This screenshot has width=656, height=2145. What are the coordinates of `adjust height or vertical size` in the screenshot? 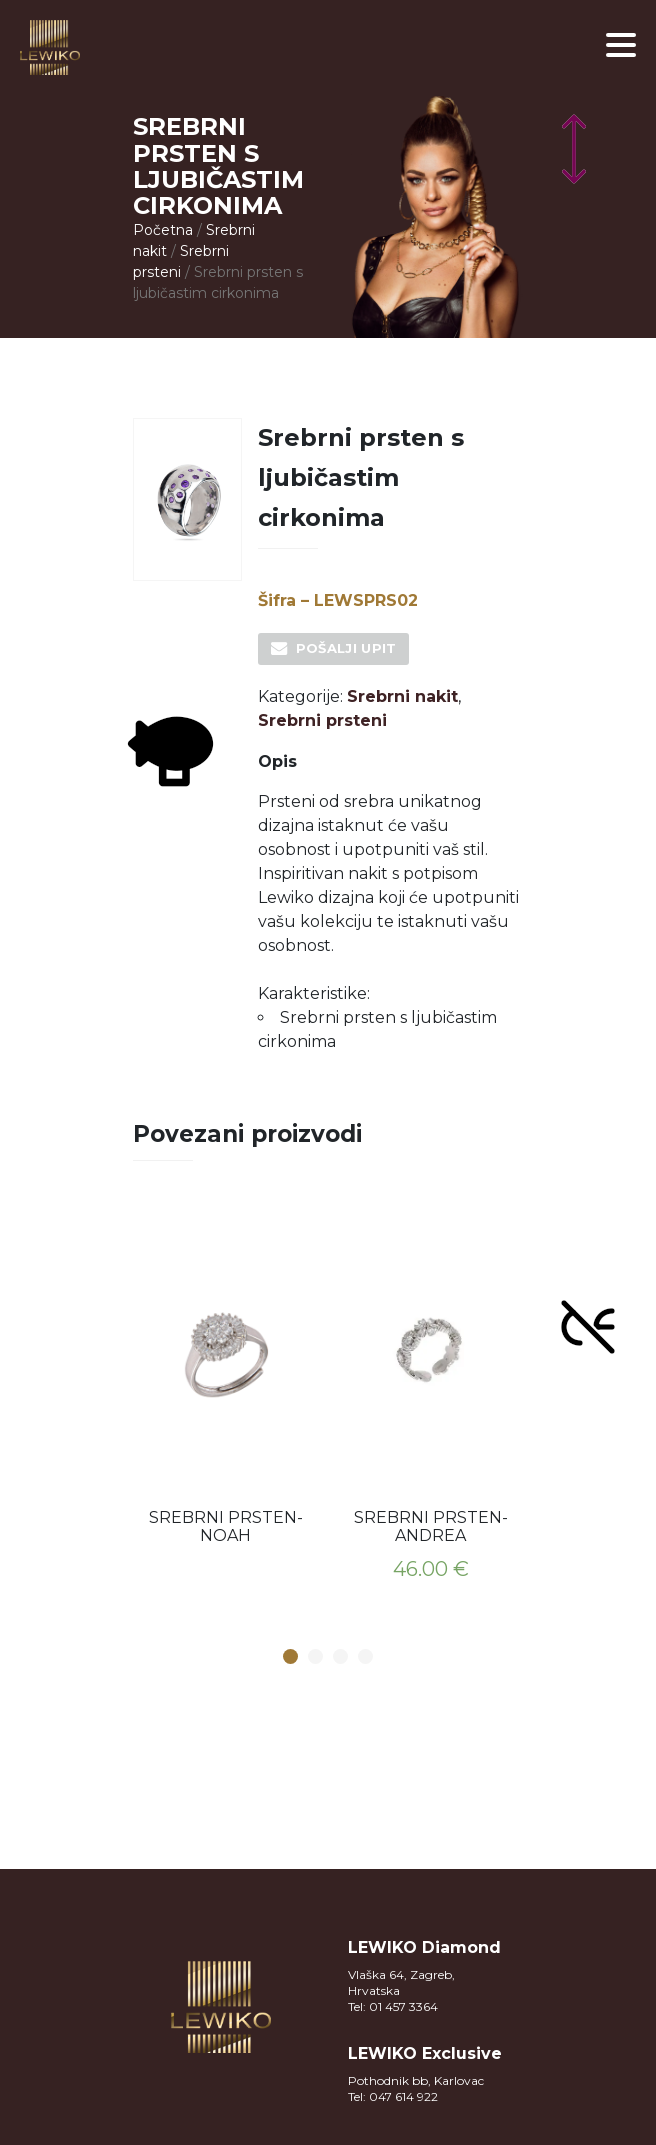 It's located at (574, 149).